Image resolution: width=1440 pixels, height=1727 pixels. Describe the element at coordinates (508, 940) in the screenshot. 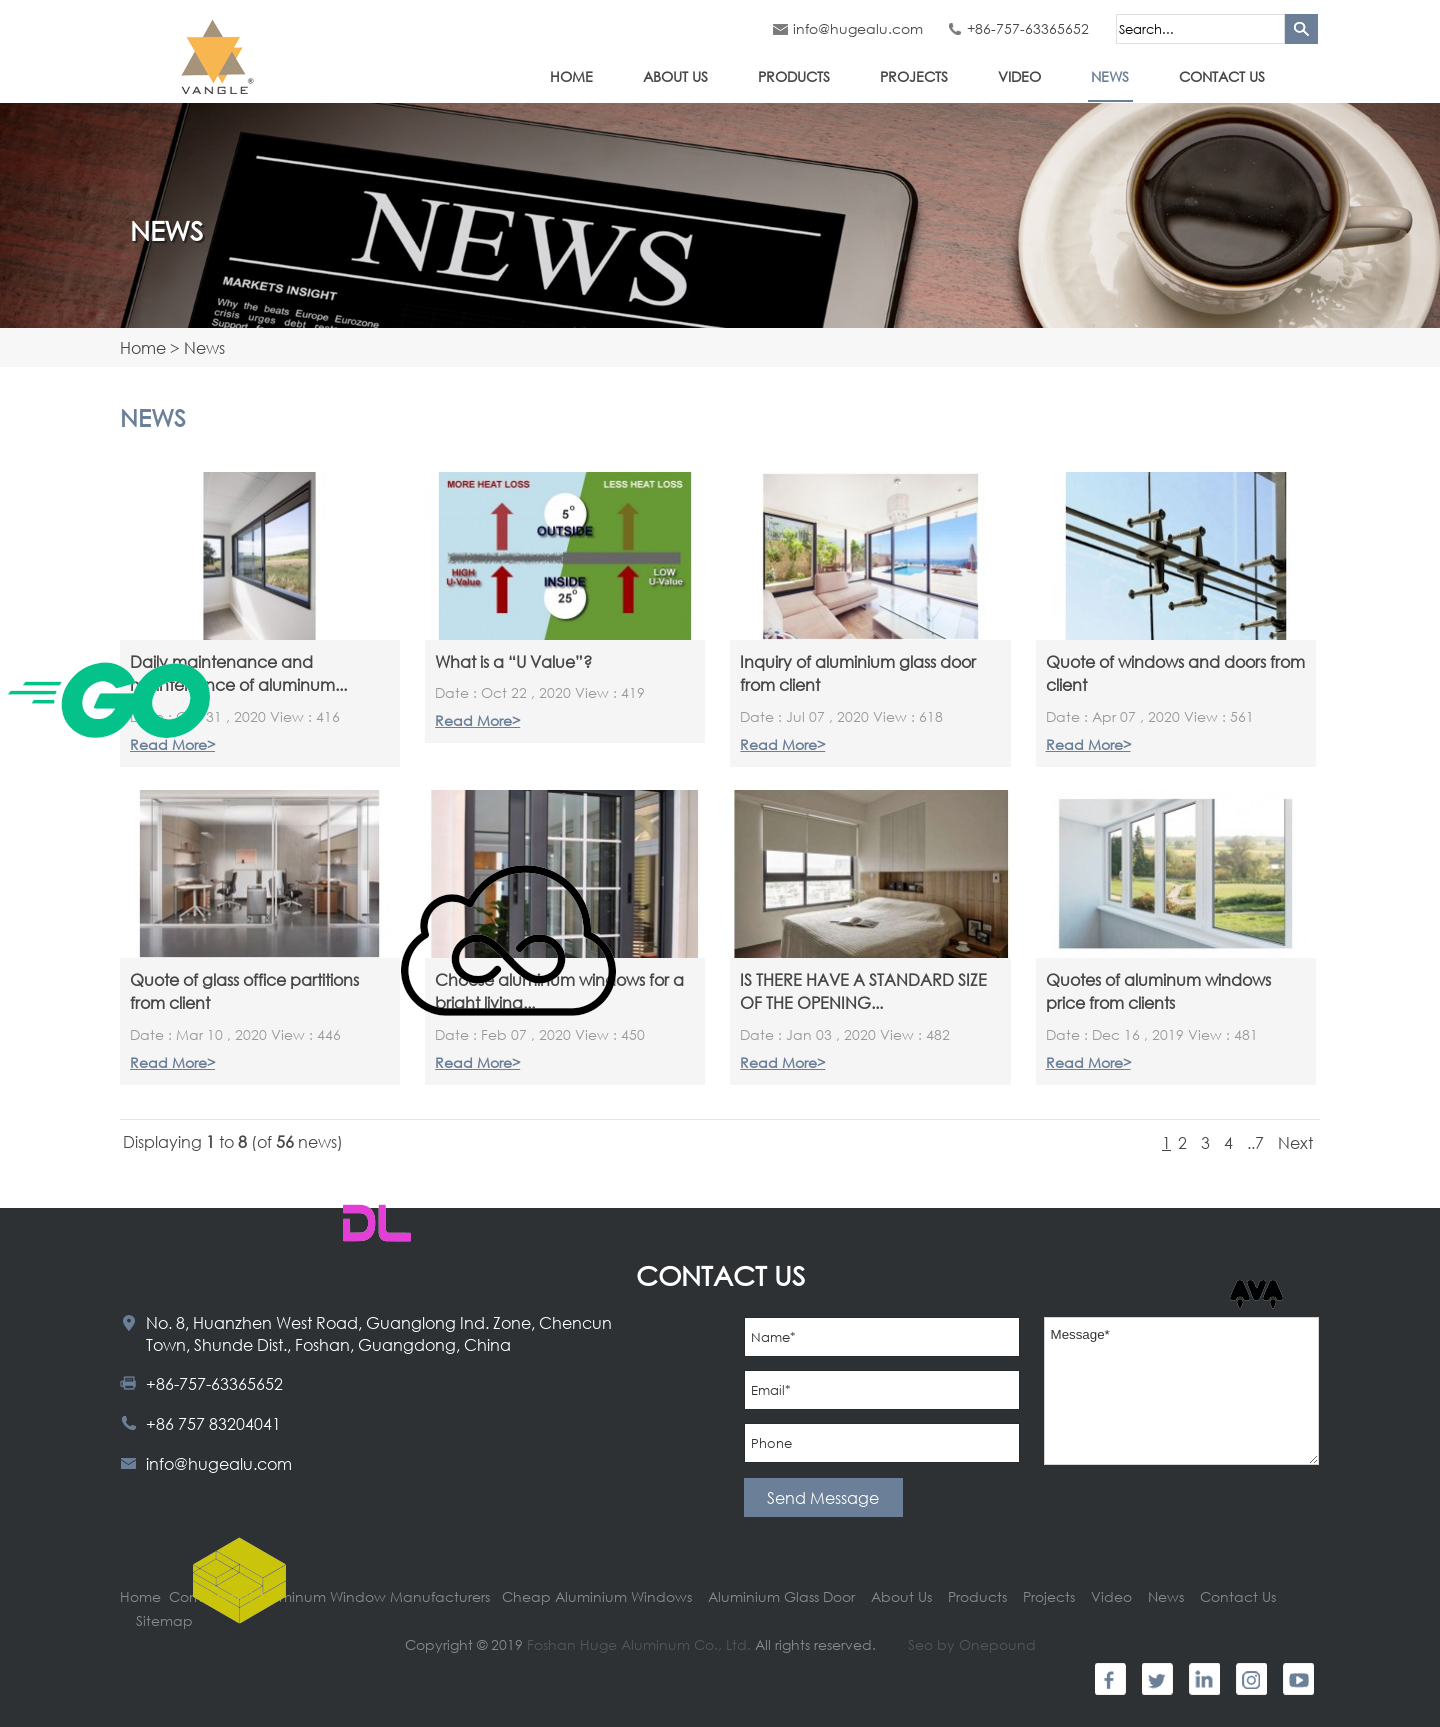

I see `open JSFiddle code playground` at that location.